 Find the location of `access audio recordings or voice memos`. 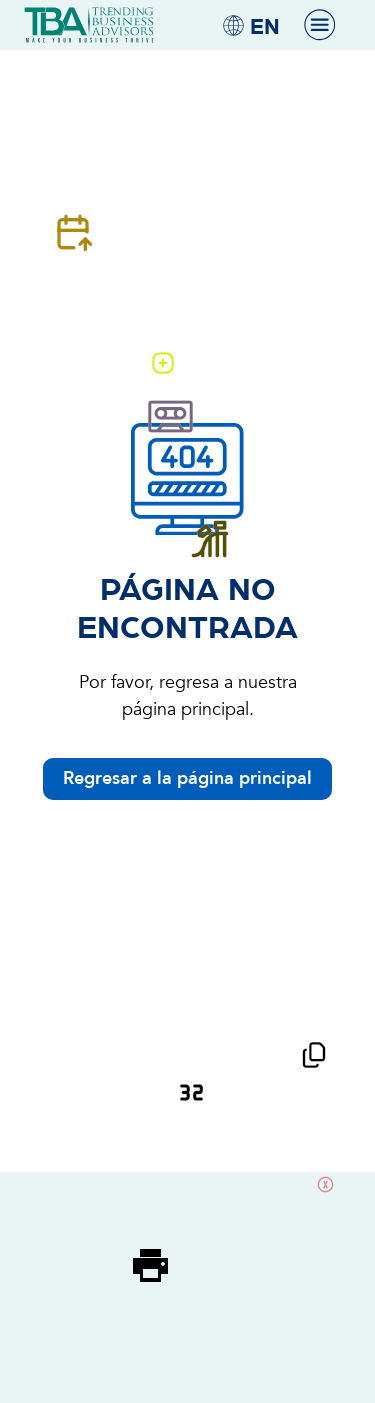

access audio recordings or voice memos is located at coordinates (170, 416).